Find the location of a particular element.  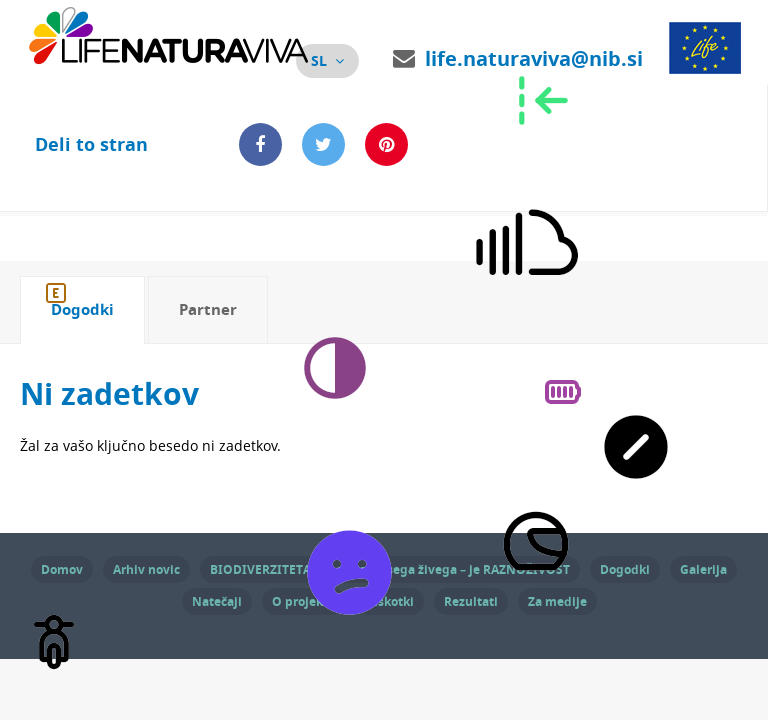

indicates a blocked or prohibited action is located at coordinates (636, 447).